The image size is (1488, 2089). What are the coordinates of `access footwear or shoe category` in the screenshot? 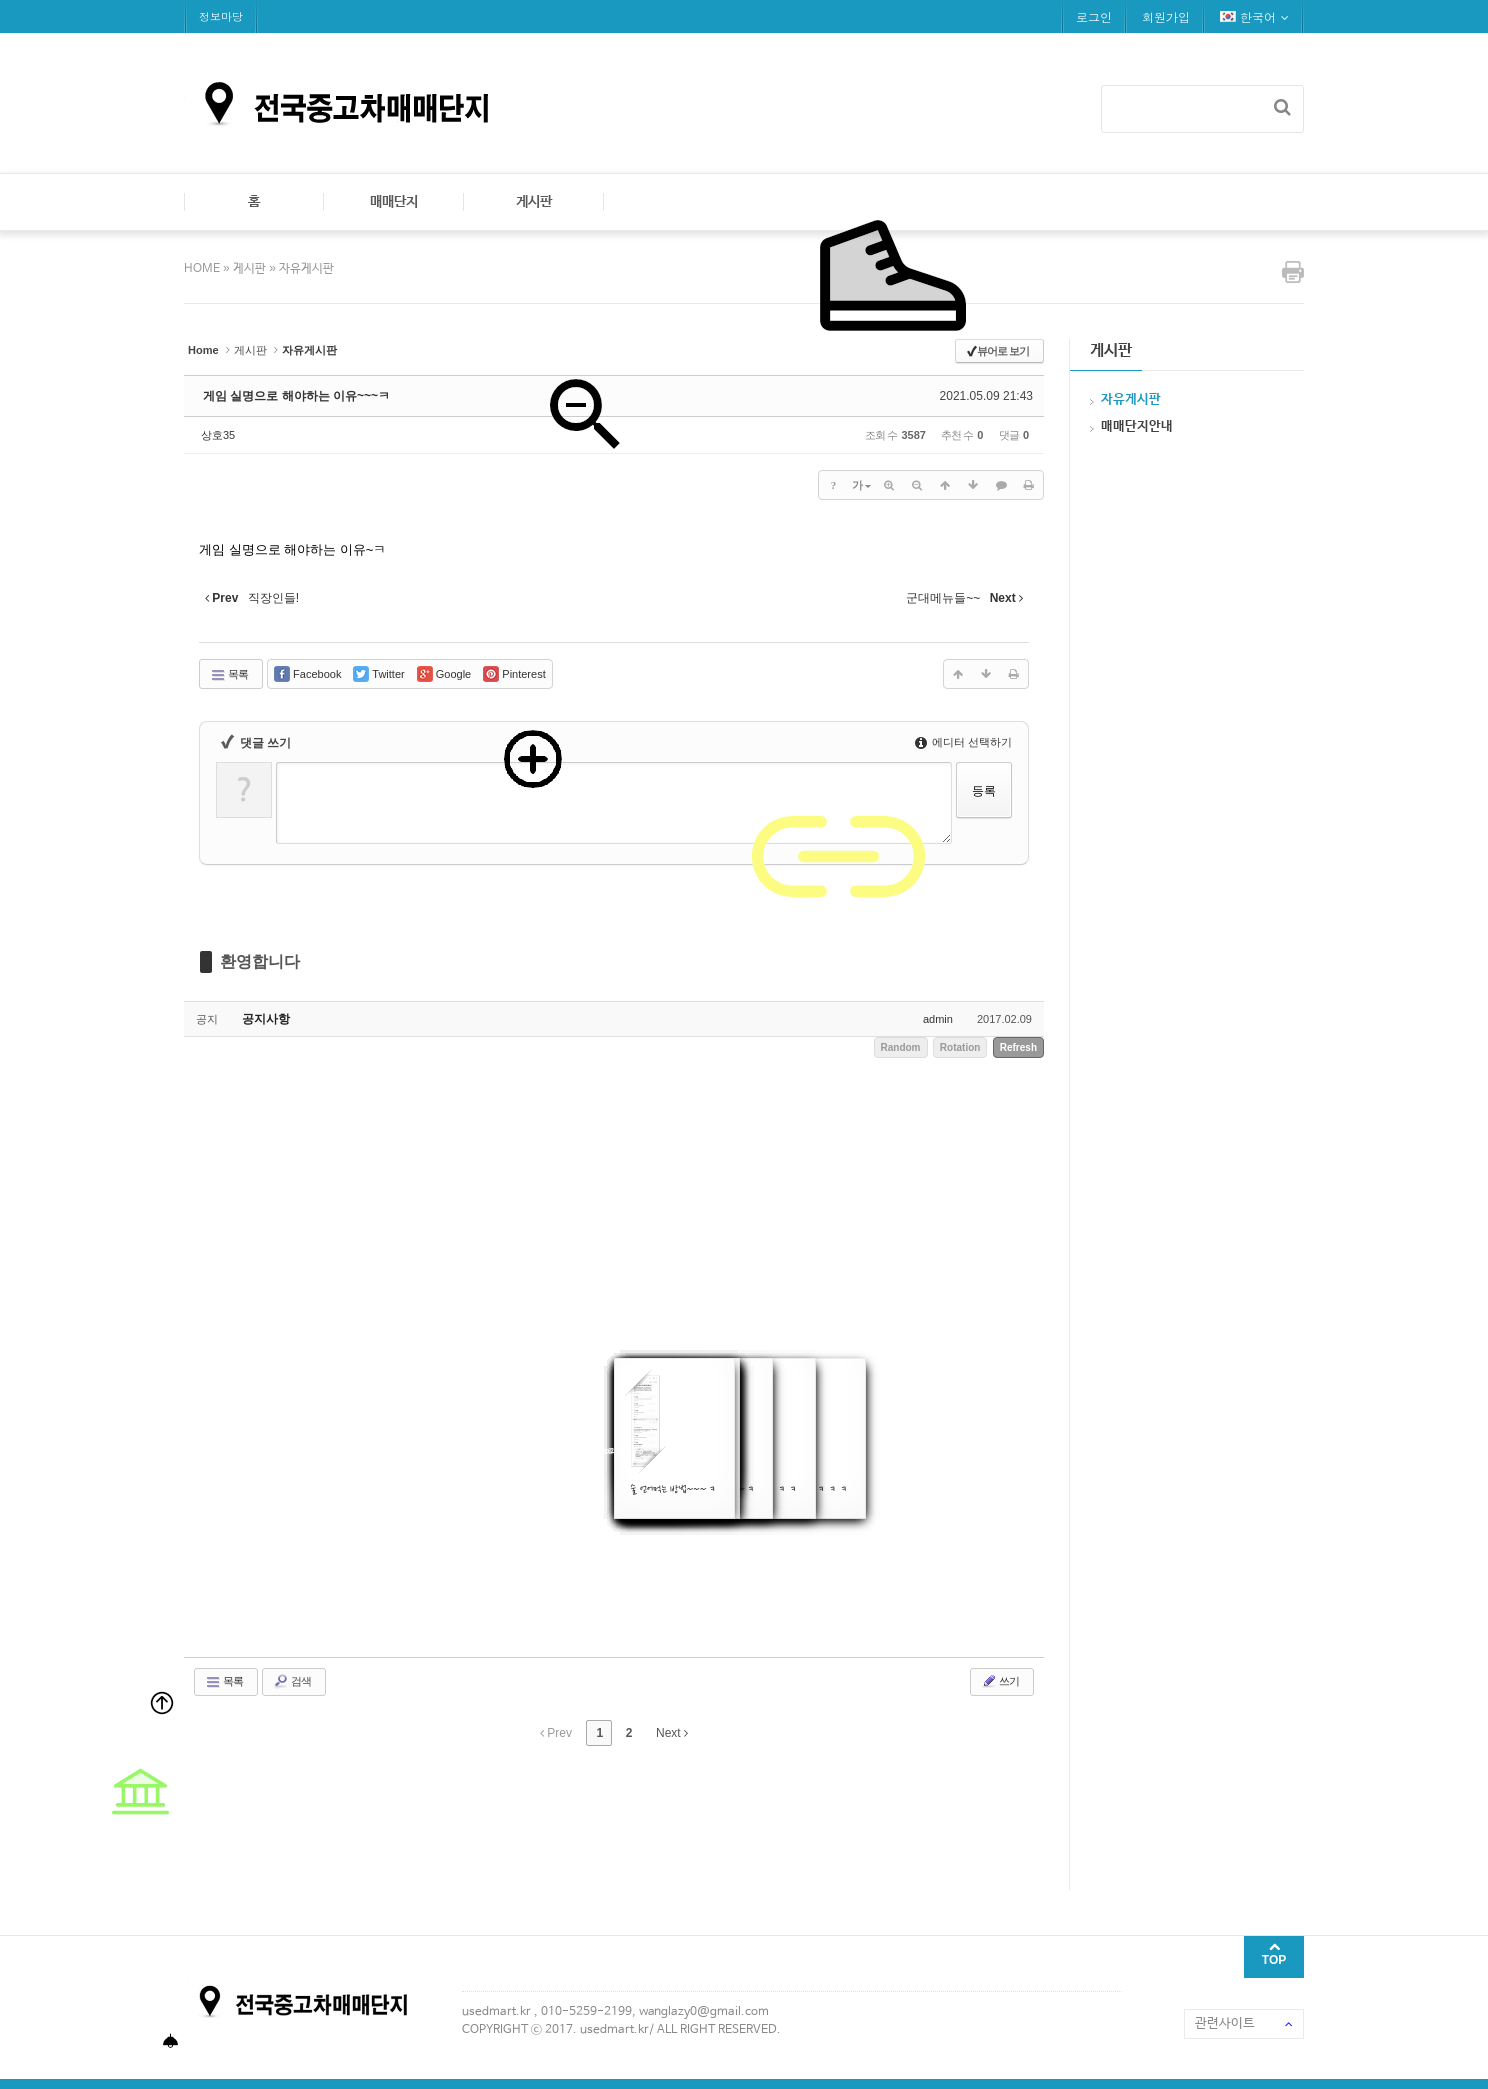 It's located at (885, 280).